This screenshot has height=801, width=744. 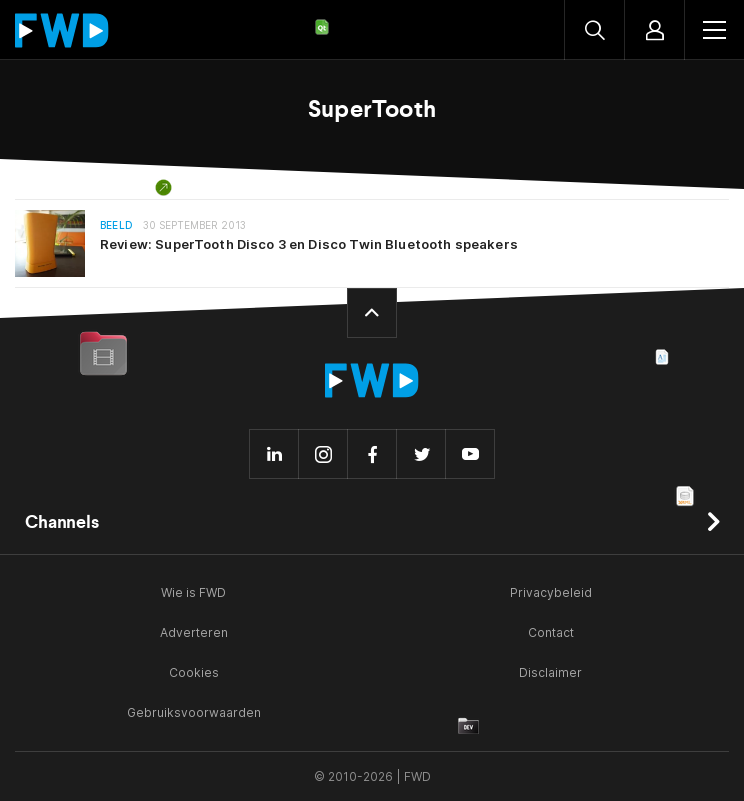 What do you see at coordinates (685, 496) in the screenshot?
I see `a yaml configuration file` at bounding box center [685, 496].